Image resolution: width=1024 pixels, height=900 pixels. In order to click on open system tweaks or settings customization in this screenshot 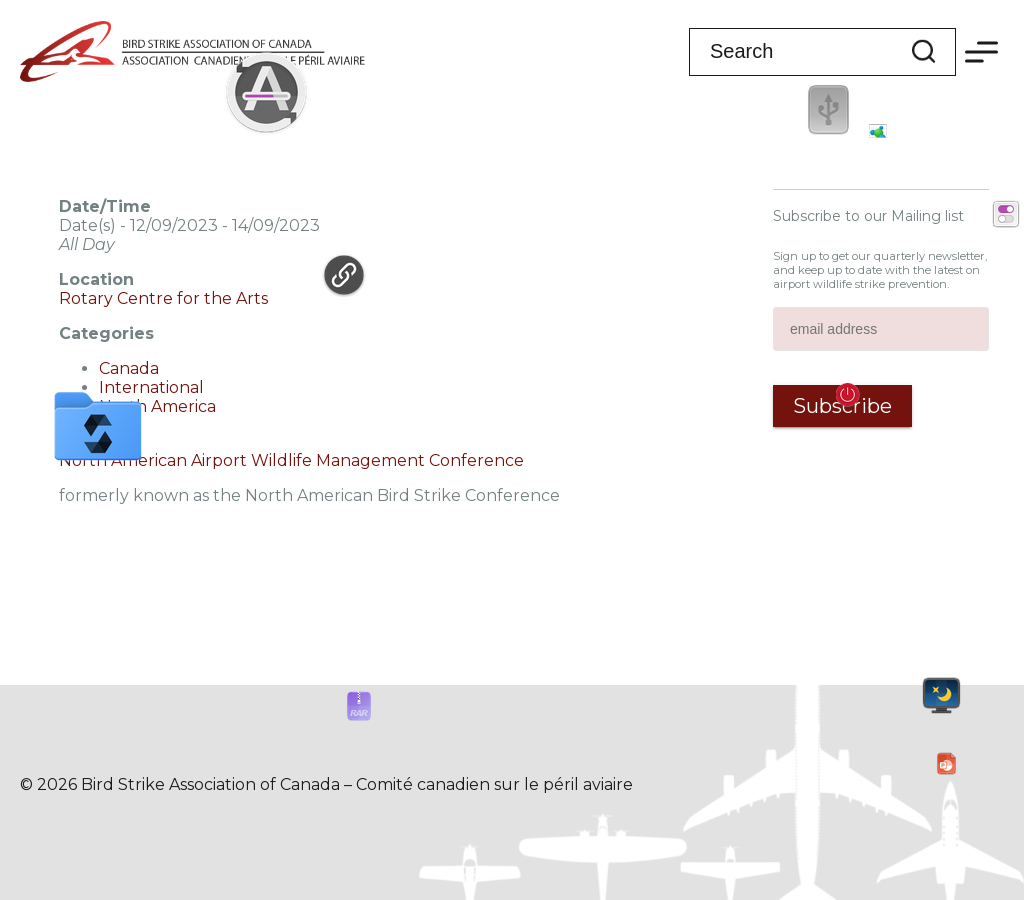, I will do `click(1006, 214)`.